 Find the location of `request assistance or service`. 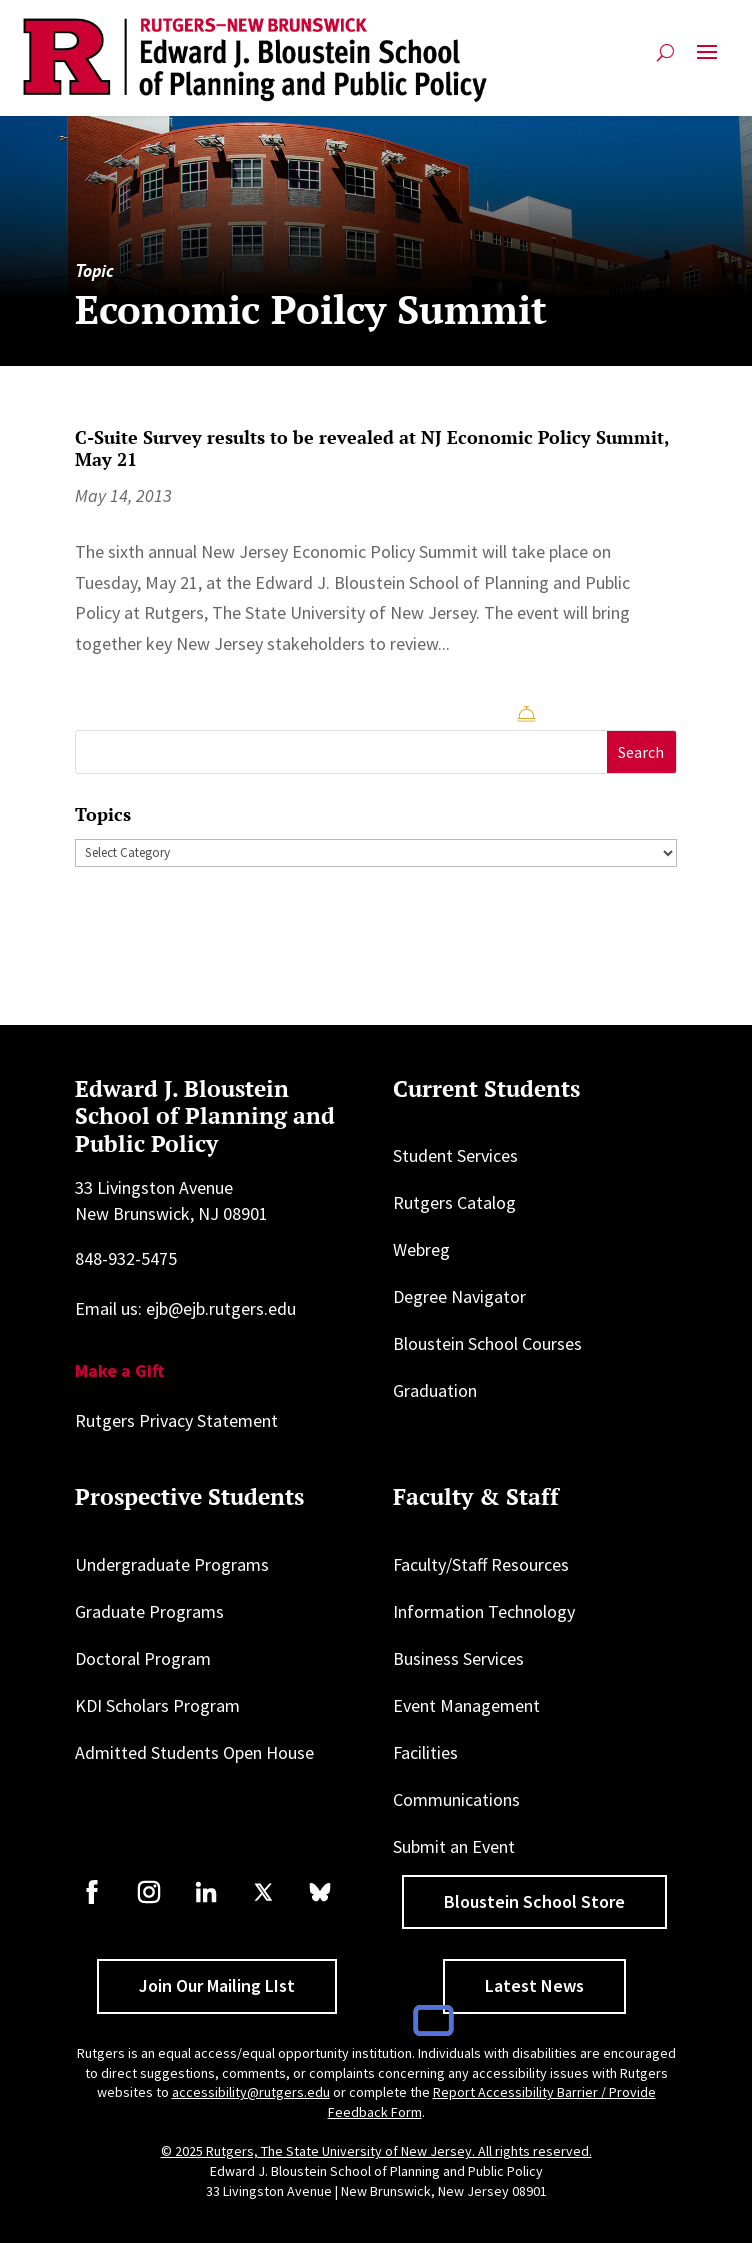

request assistance or service is located at coordinates (526, 714).